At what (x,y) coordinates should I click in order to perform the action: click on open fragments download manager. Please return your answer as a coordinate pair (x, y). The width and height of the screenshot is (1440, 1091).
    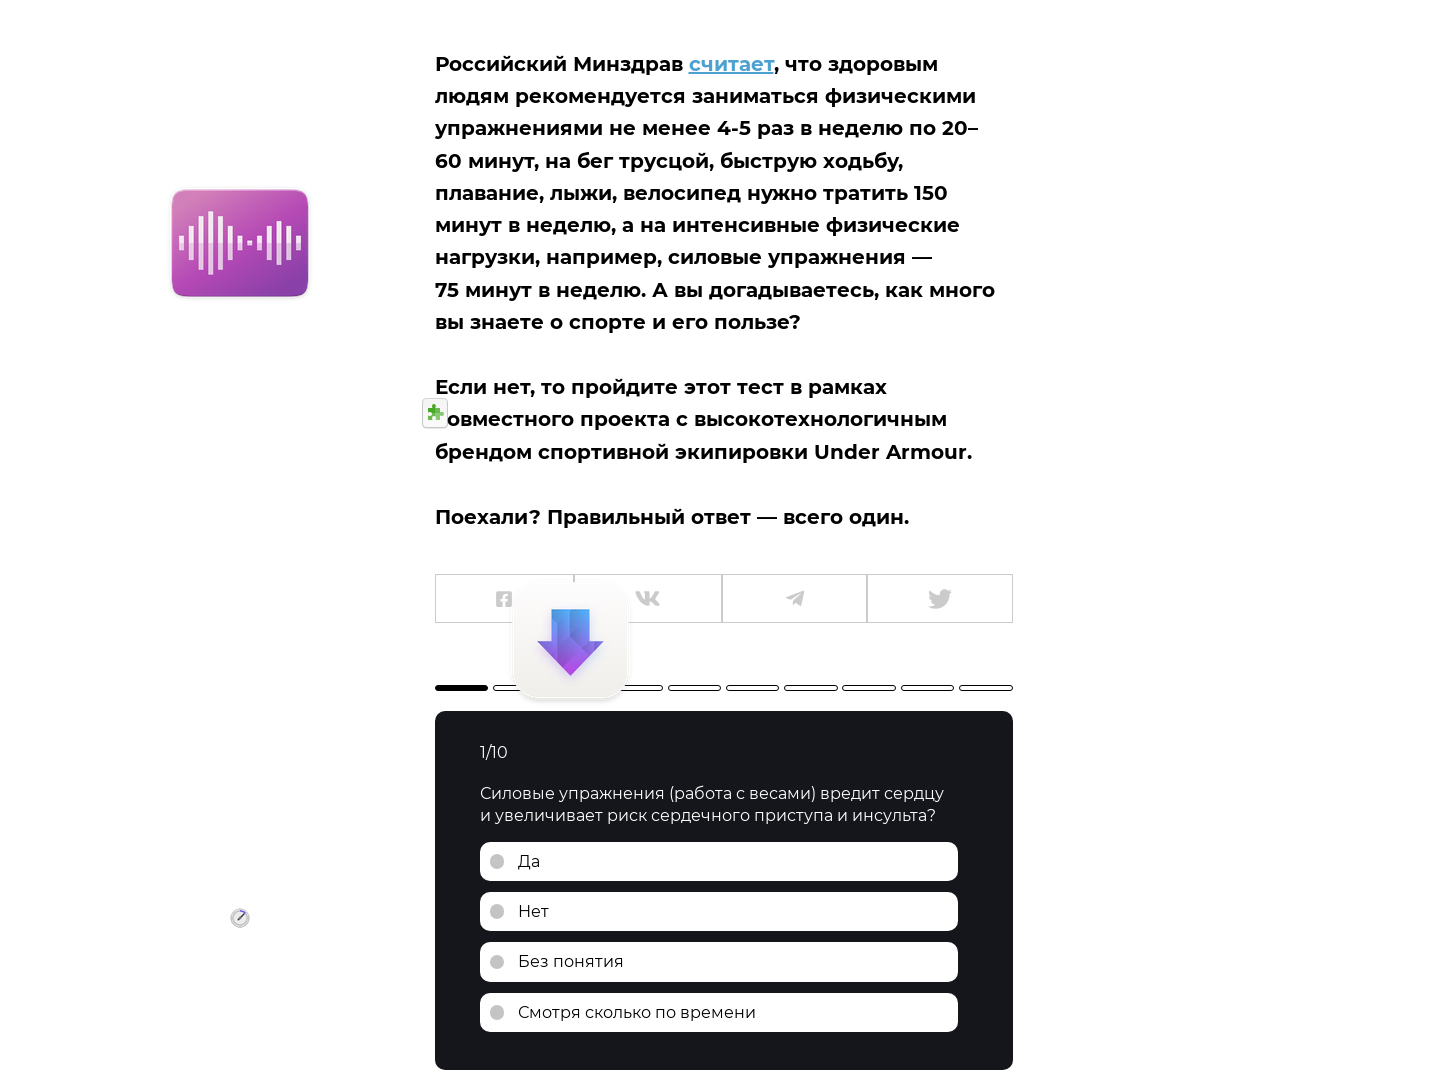
    Looking at the image, I should click on (570, 640).